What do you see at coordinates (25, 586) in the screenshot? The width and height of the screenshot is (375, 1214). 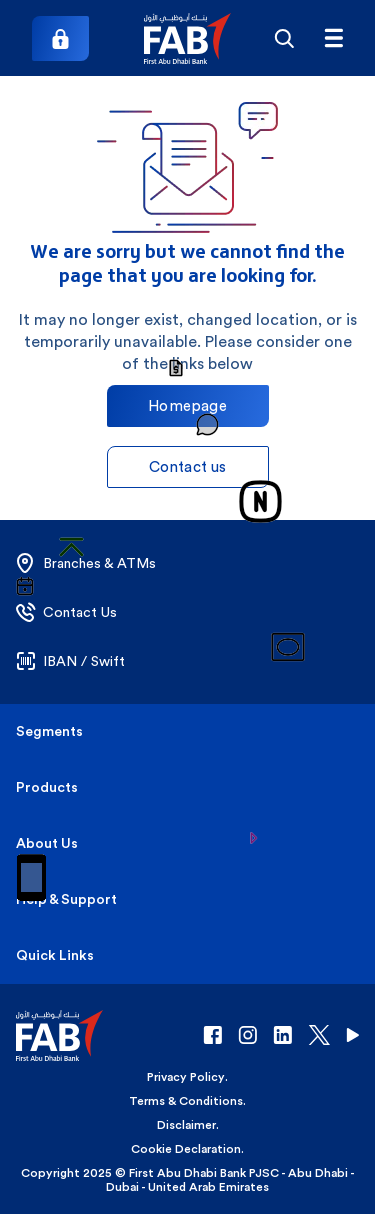 I see `view upcoming deadlines or due dates` at bounding box center [25, 586].